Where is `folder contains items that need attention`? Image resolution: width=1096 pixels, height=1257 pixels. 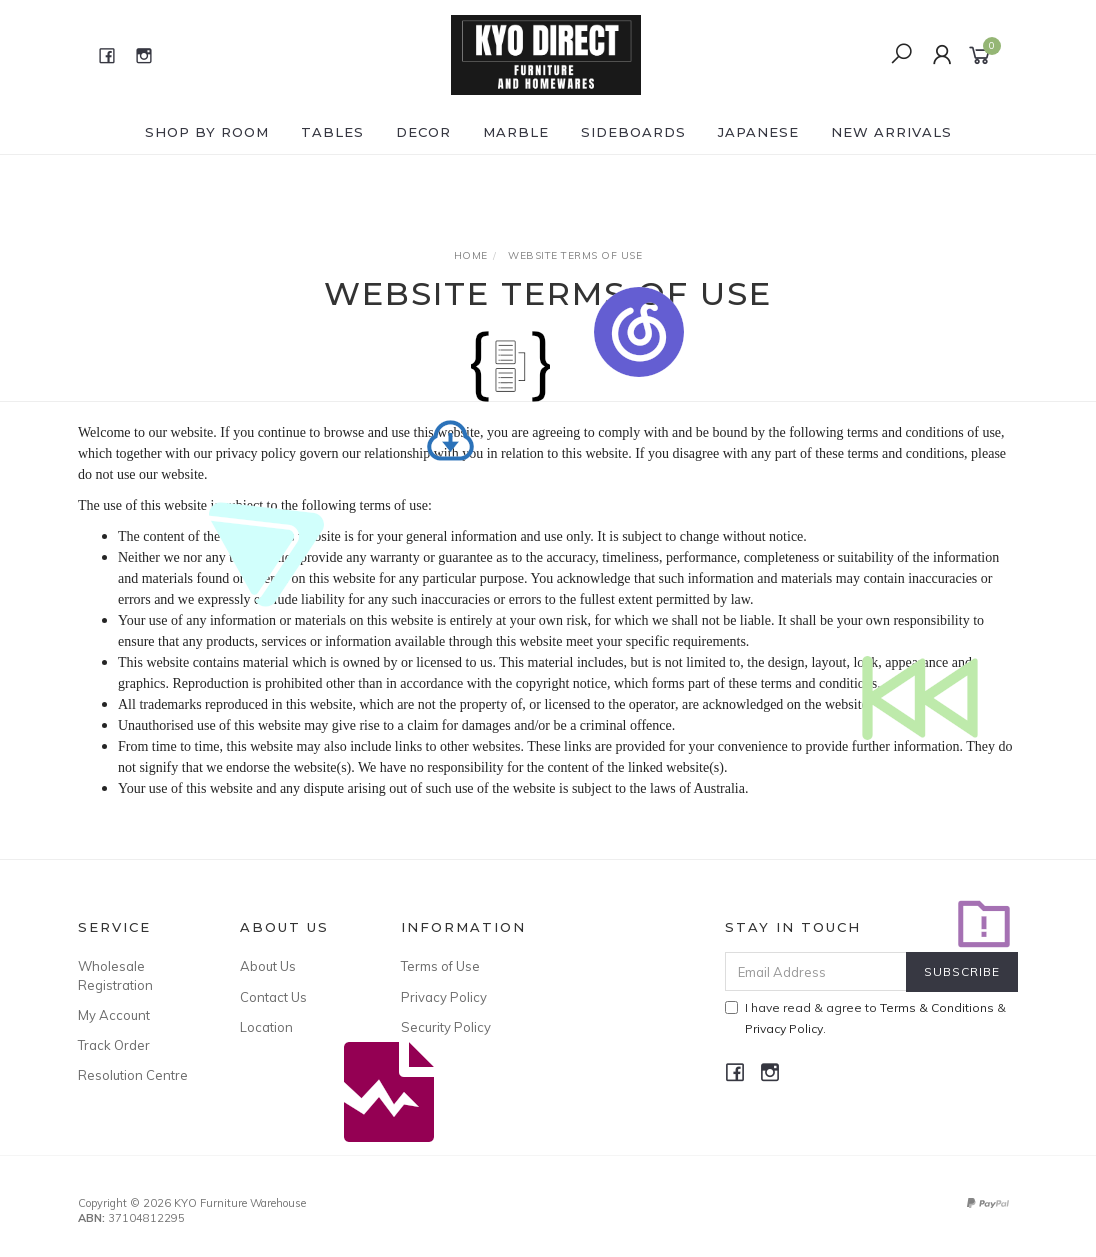
folder contains items that need attention is located at coordinates (984, 924).